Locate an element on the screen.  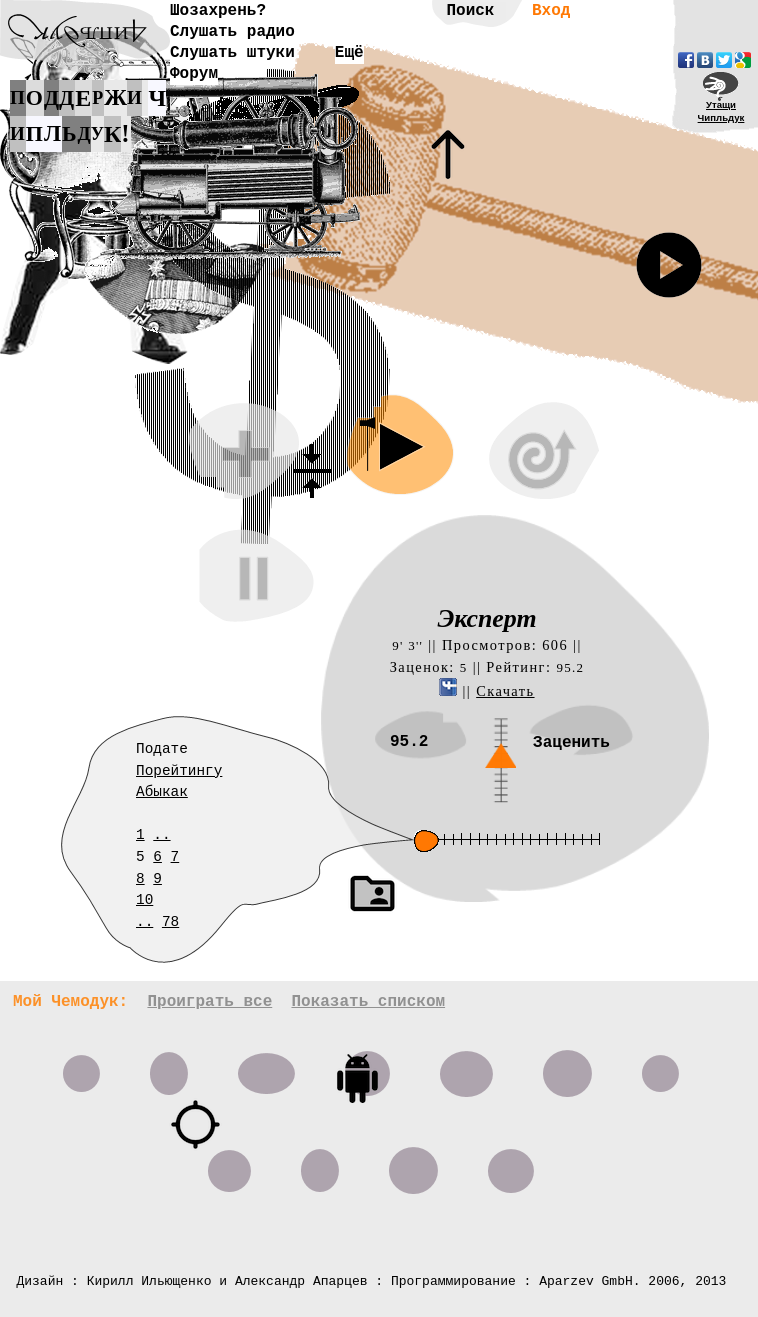
access shared folder contents is located at coordinates (372, 893).